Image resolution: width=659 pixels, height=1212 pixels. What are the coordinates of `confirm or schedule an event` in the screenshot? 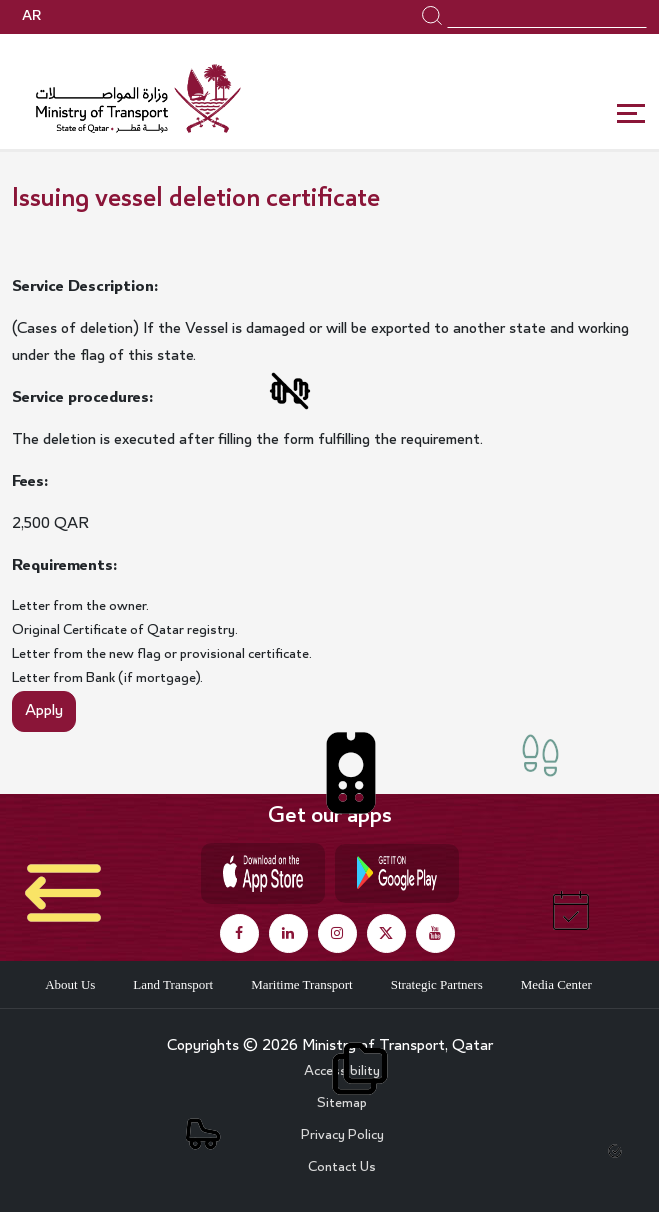 It's located at (571, 912).